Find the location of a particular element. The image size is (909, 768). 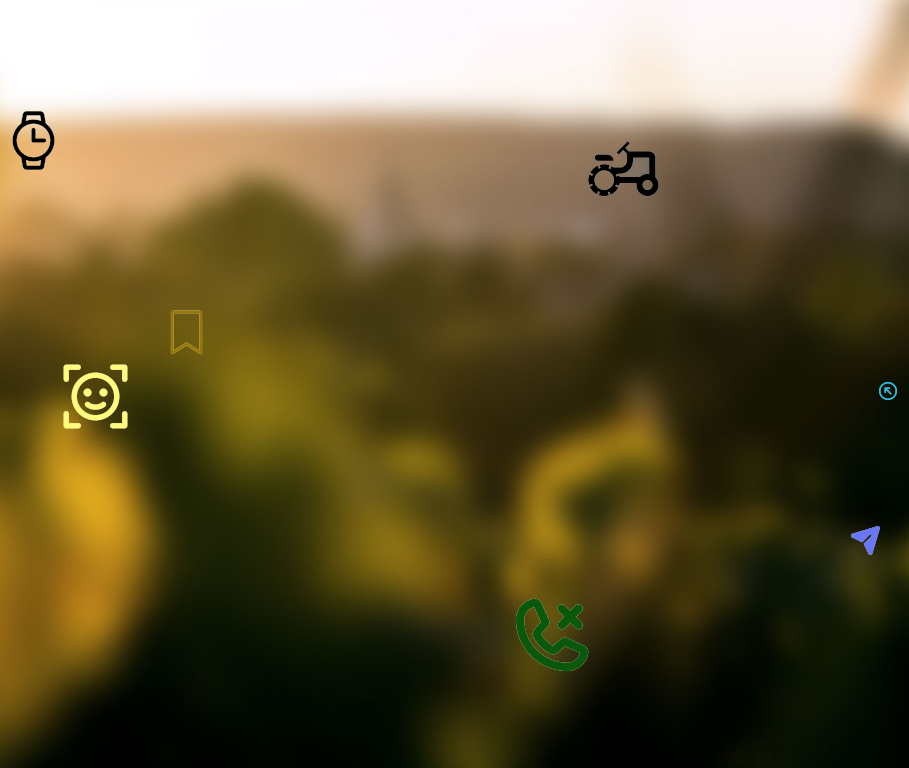

end or reject a phone call is located at coordinates (553, 633).